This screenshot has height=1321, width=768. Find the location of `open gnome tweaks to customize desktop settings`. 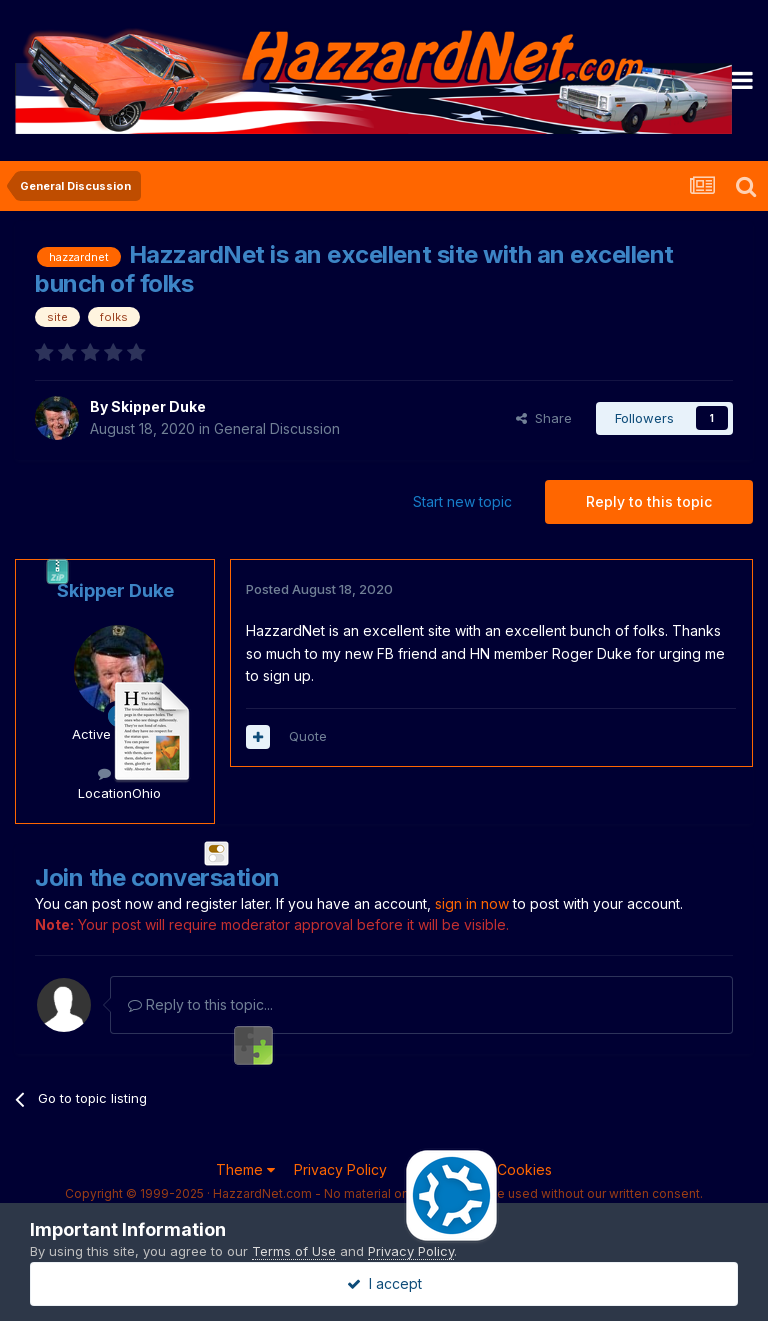

open gnome tweaks to customize desktop settings is located at coordinates (216, 853).